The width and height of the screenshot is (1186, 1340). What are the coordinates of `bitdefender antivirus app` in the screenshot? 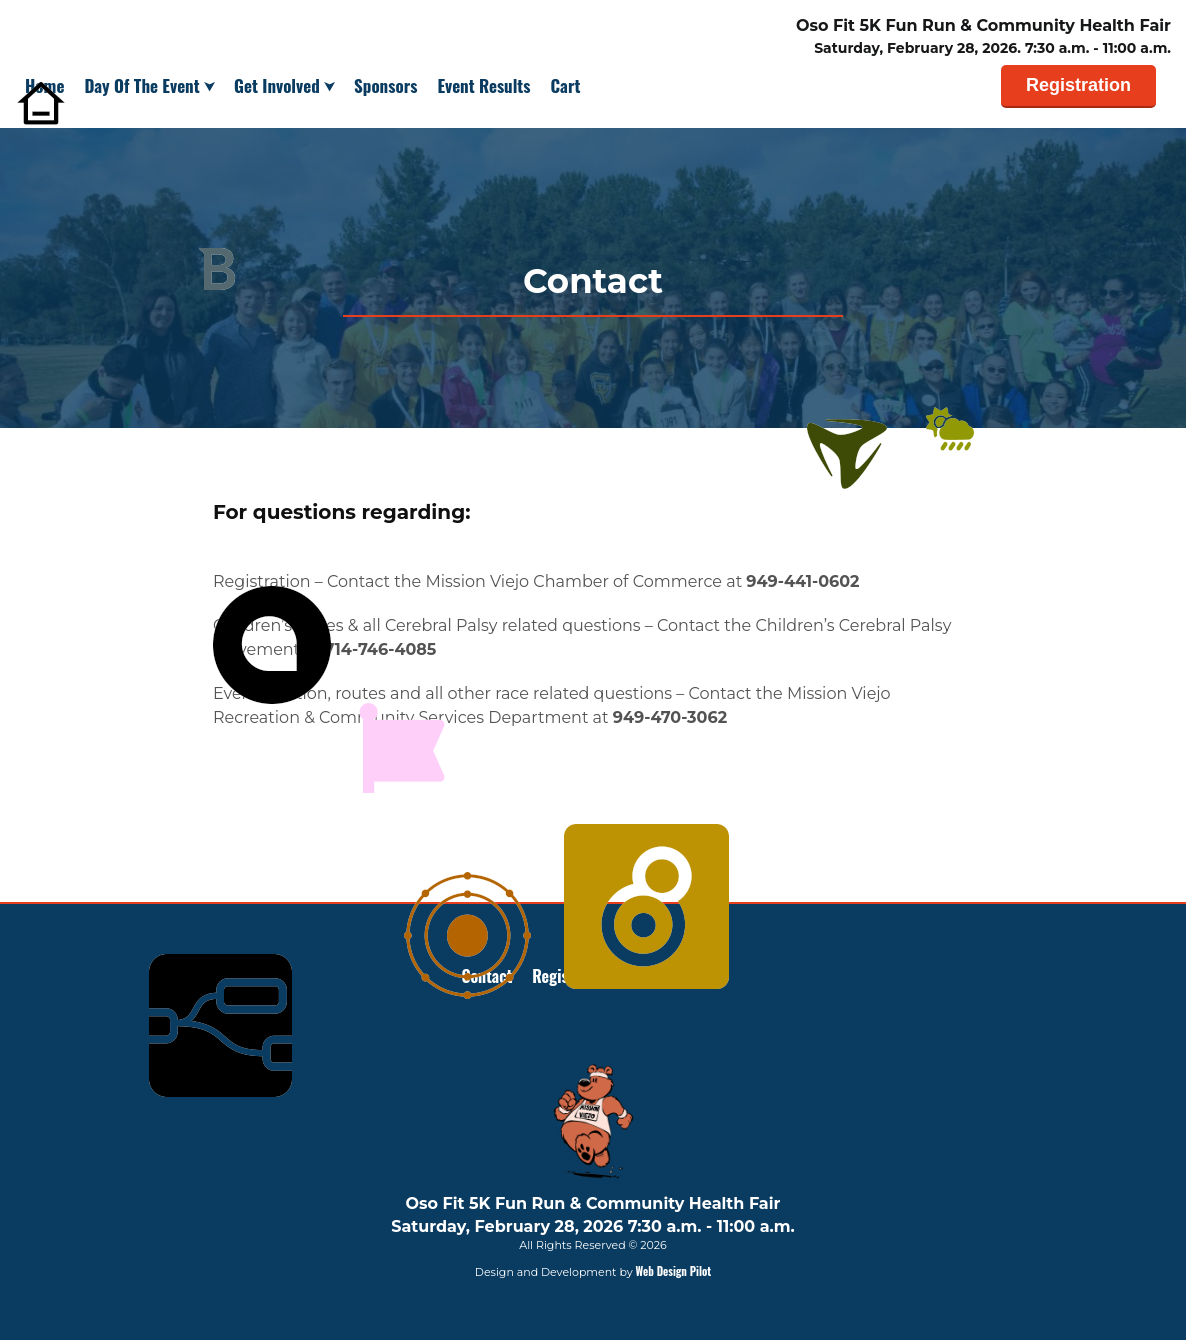 It's located at (217, 269).